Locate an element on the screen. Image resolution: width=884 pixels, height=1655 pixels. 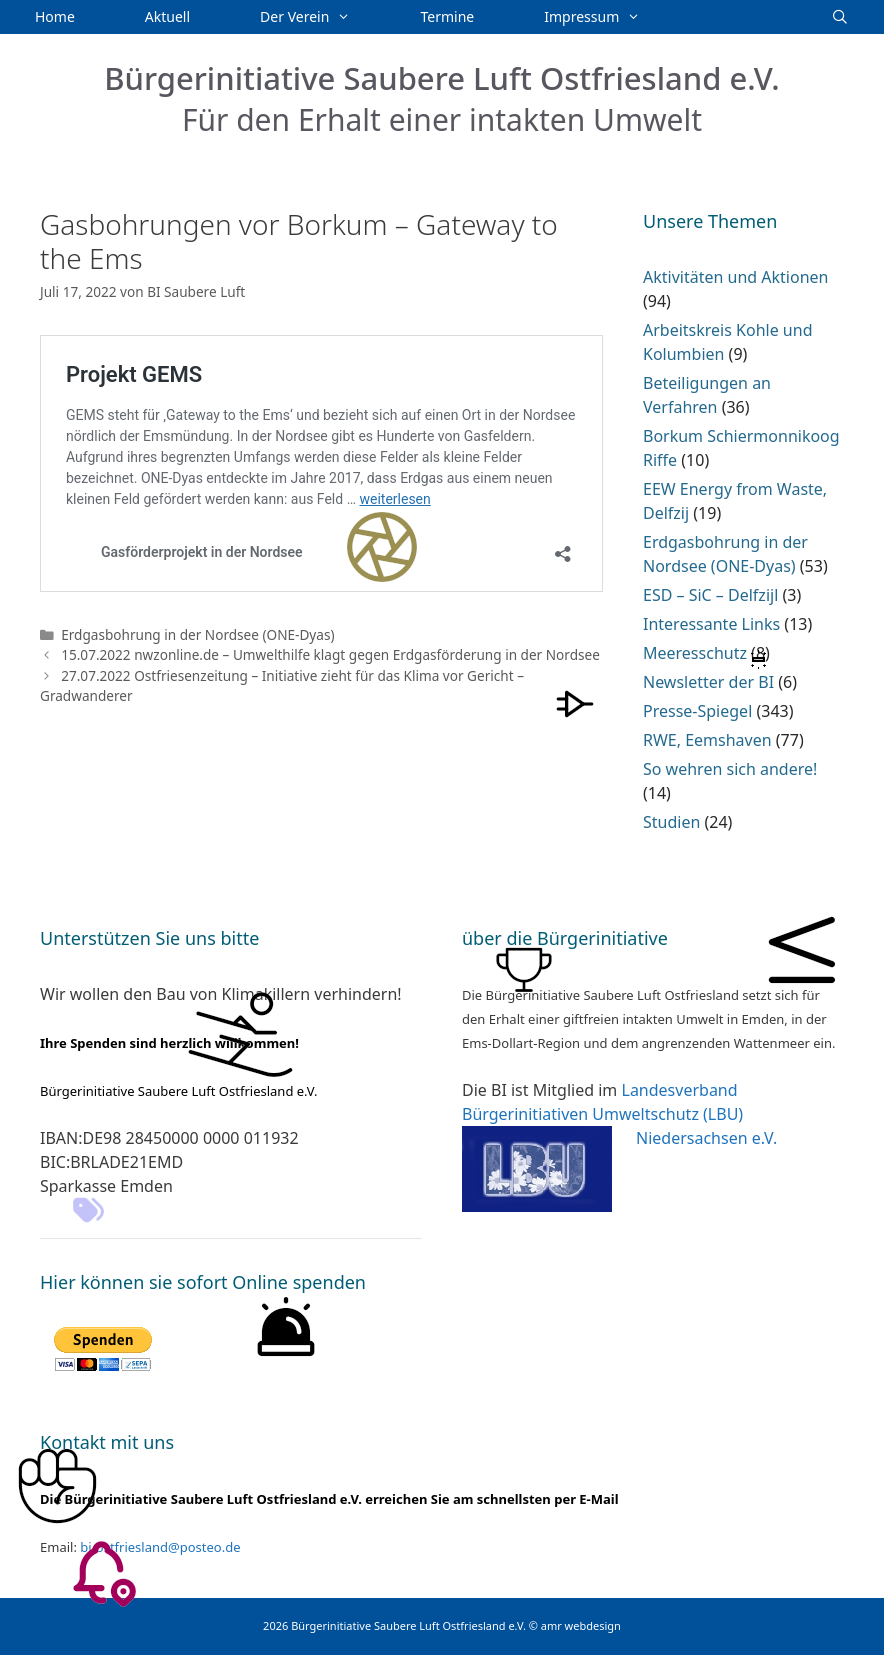
manage tags or labels is located at coordinates (88, 1208).